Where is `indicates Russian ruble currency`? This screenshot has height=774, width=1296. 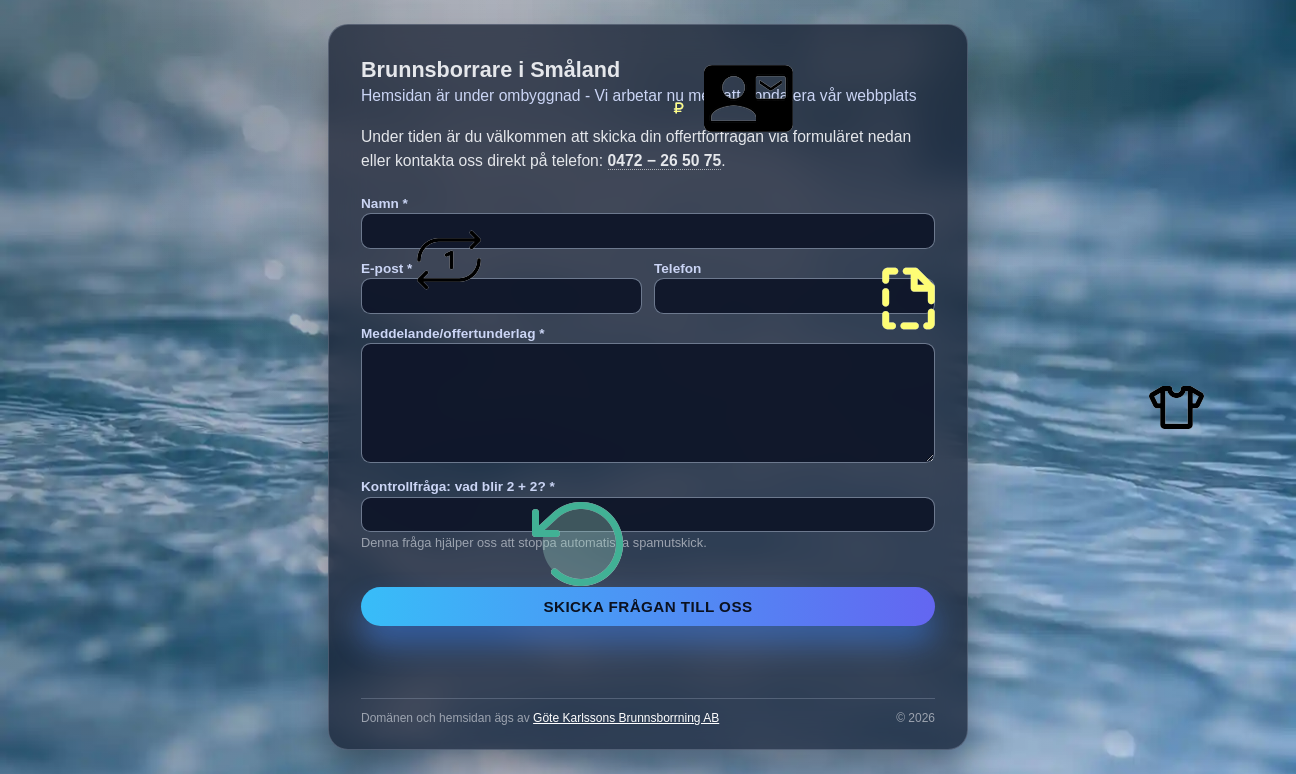
indicates Russian ruble currency is located at coordinates (679, 108).